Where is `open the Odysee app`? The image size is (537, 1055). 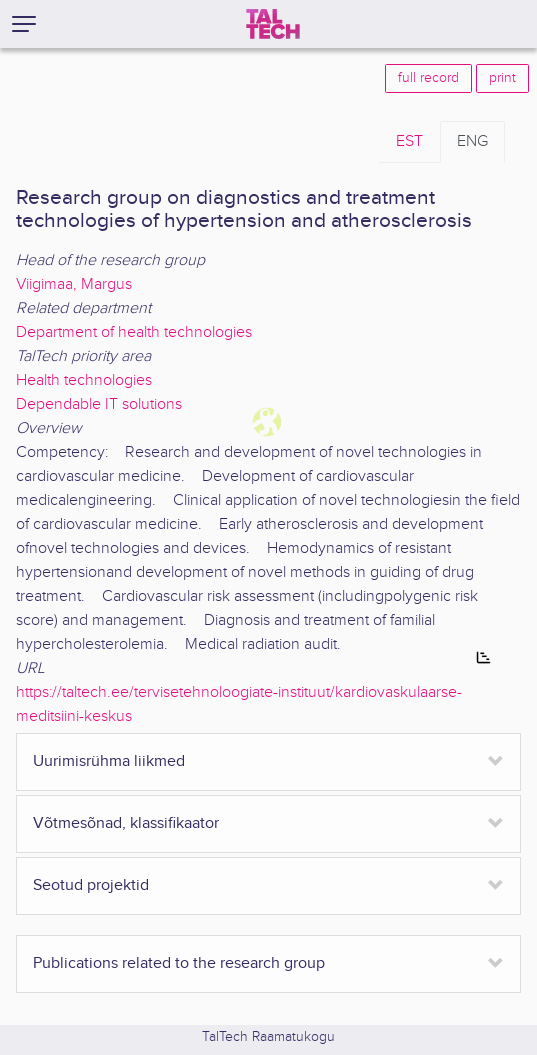
open the Odysee app is located at coordinates (267, 422).